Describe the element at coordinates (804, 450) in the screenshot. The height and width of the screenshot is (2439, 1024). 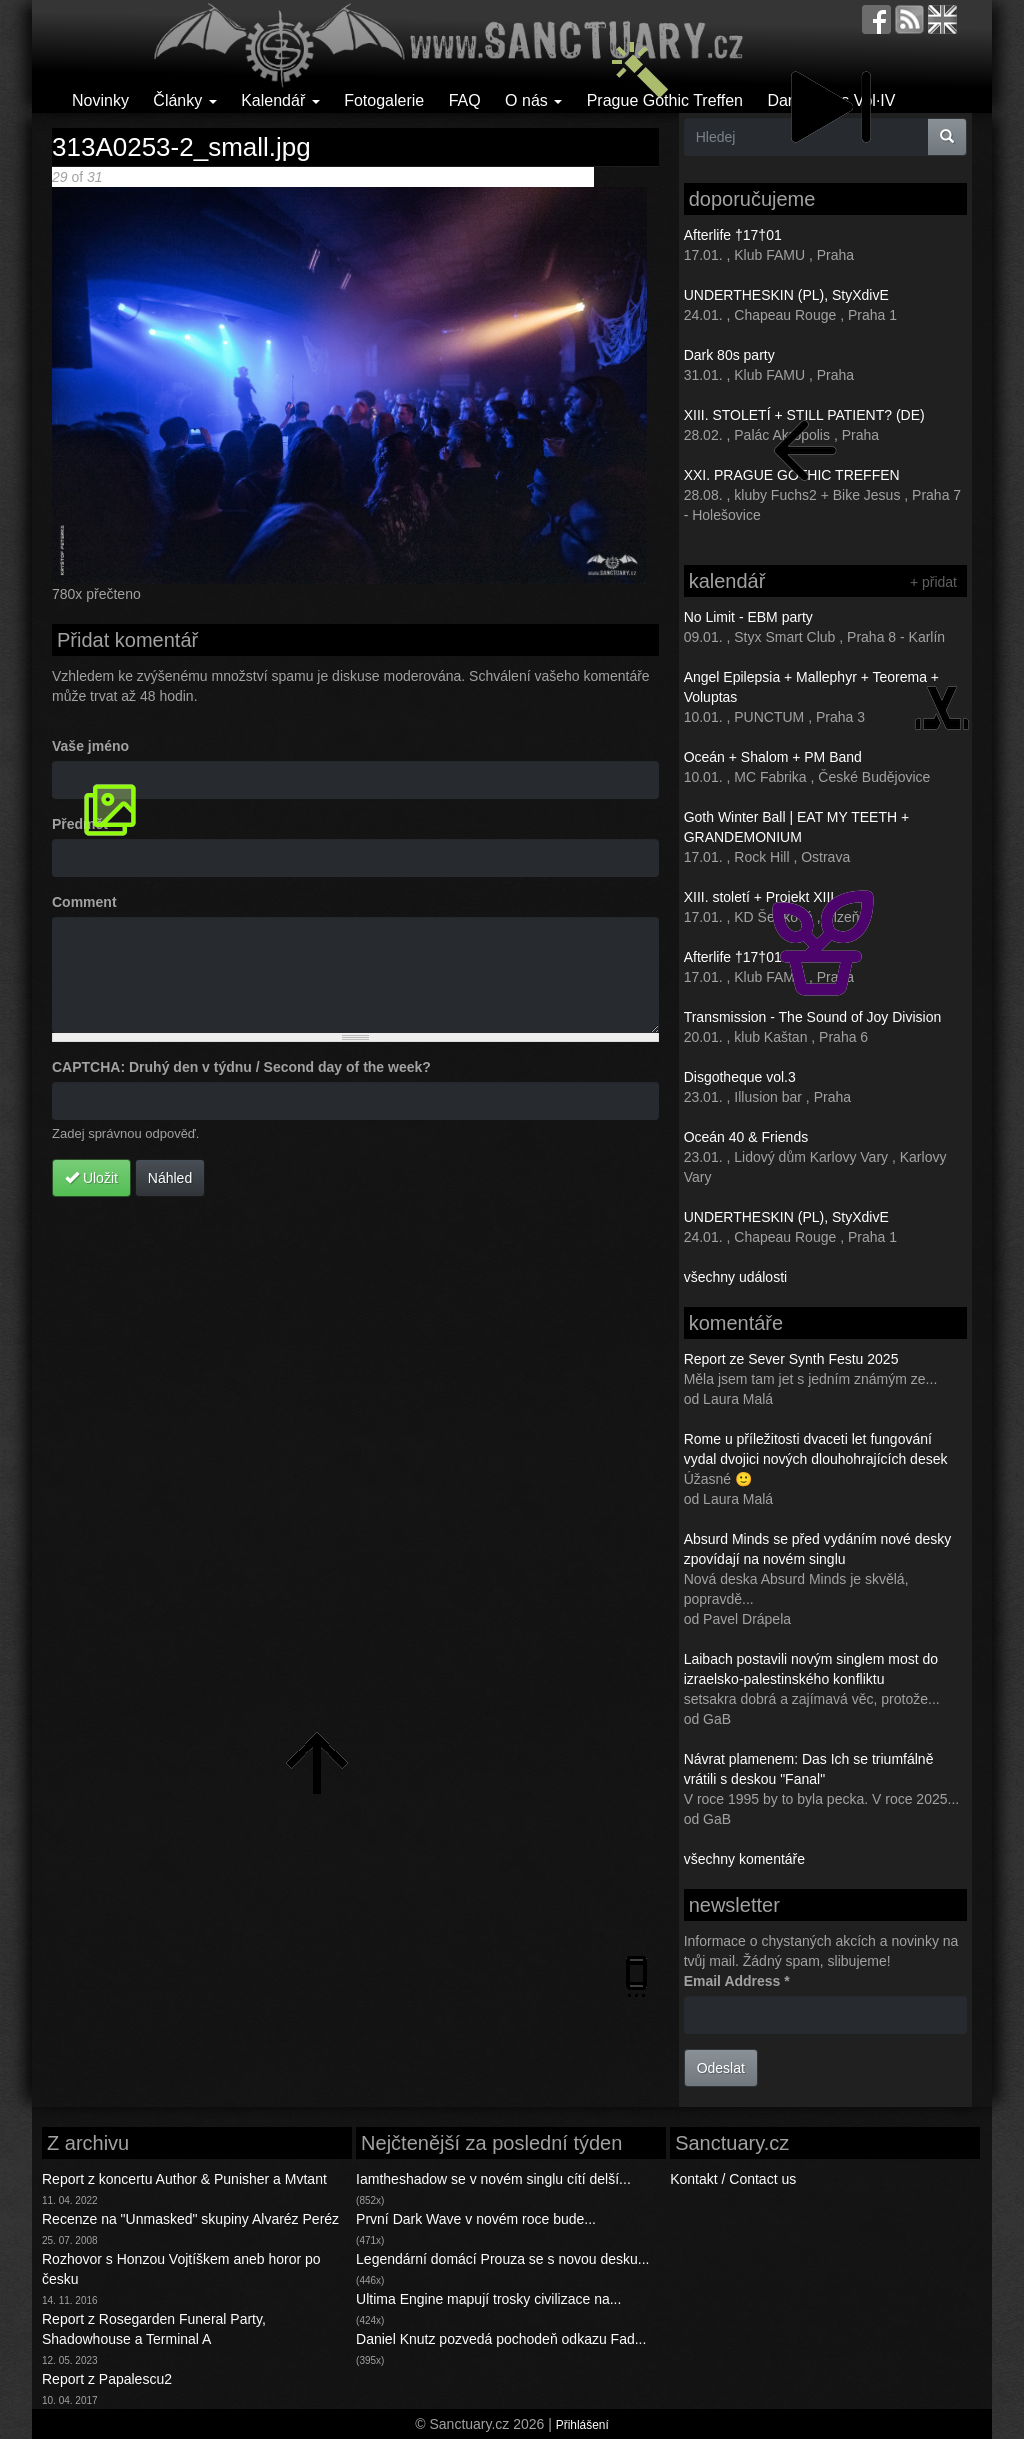
I see `go back to the previous screen` at that location.